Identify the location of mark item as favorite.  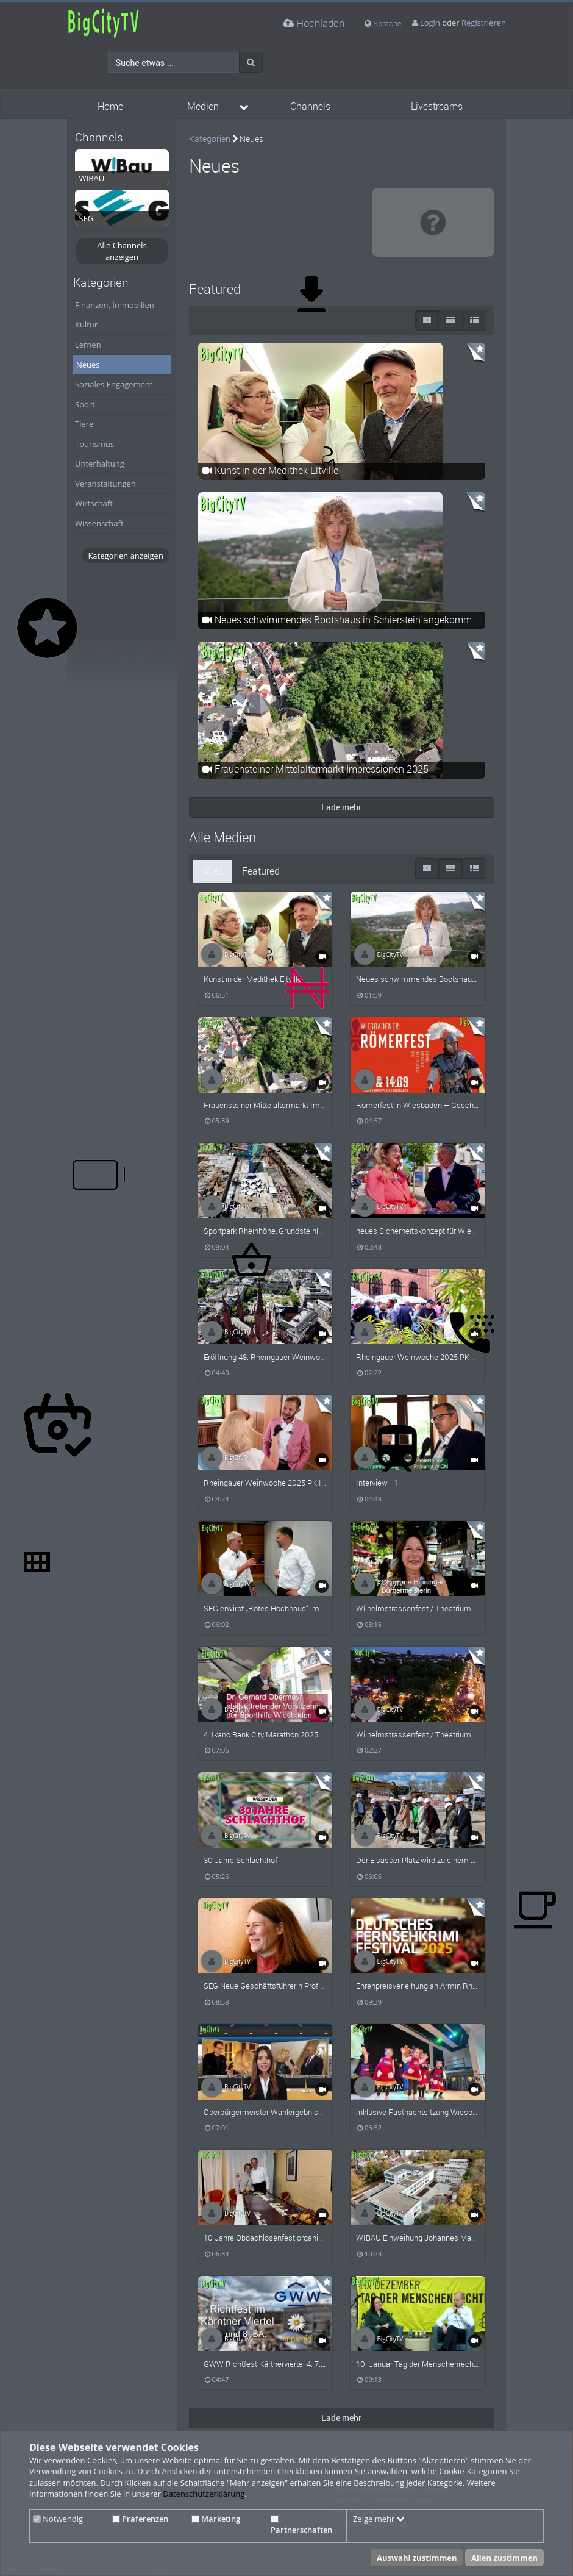
(47, 628).